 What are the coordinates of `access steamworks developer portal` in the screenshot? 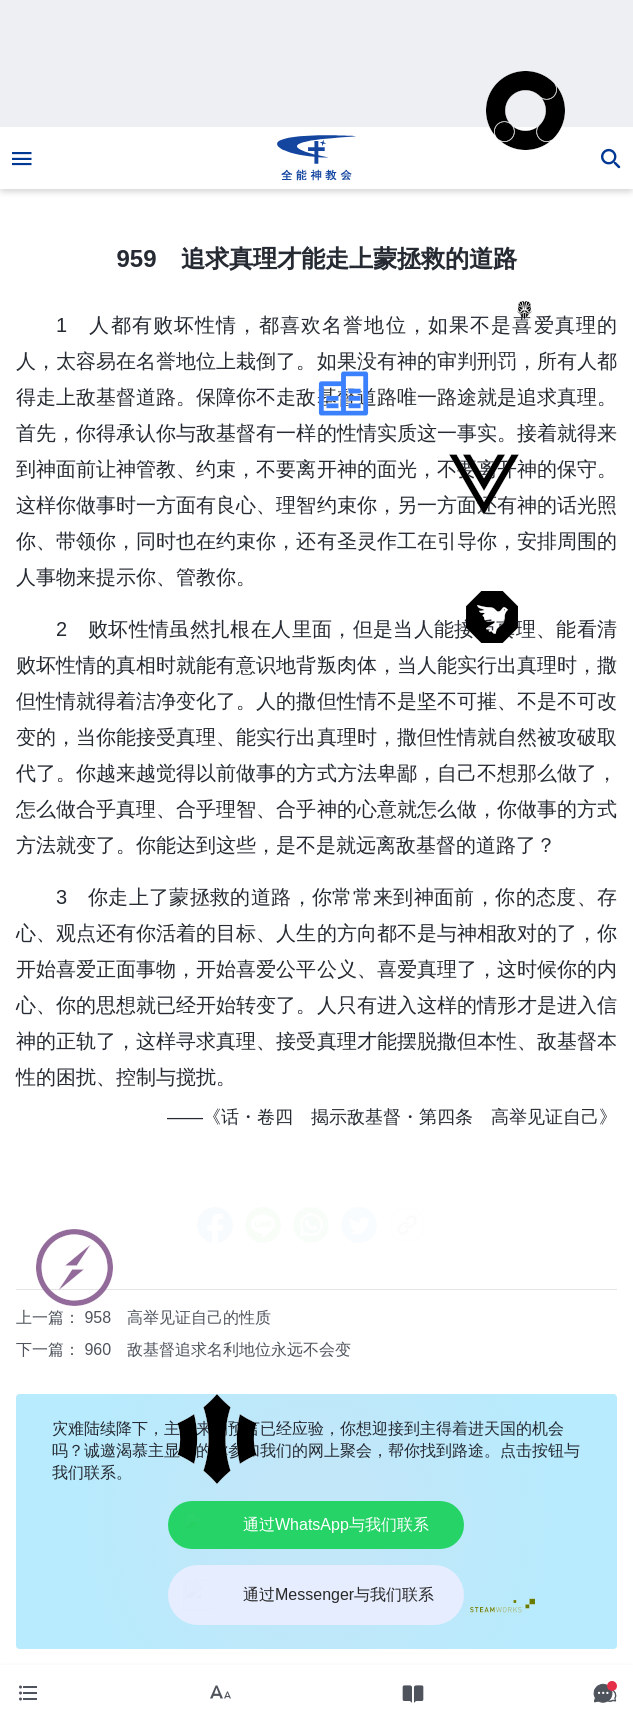 It's located at (502, 1605).